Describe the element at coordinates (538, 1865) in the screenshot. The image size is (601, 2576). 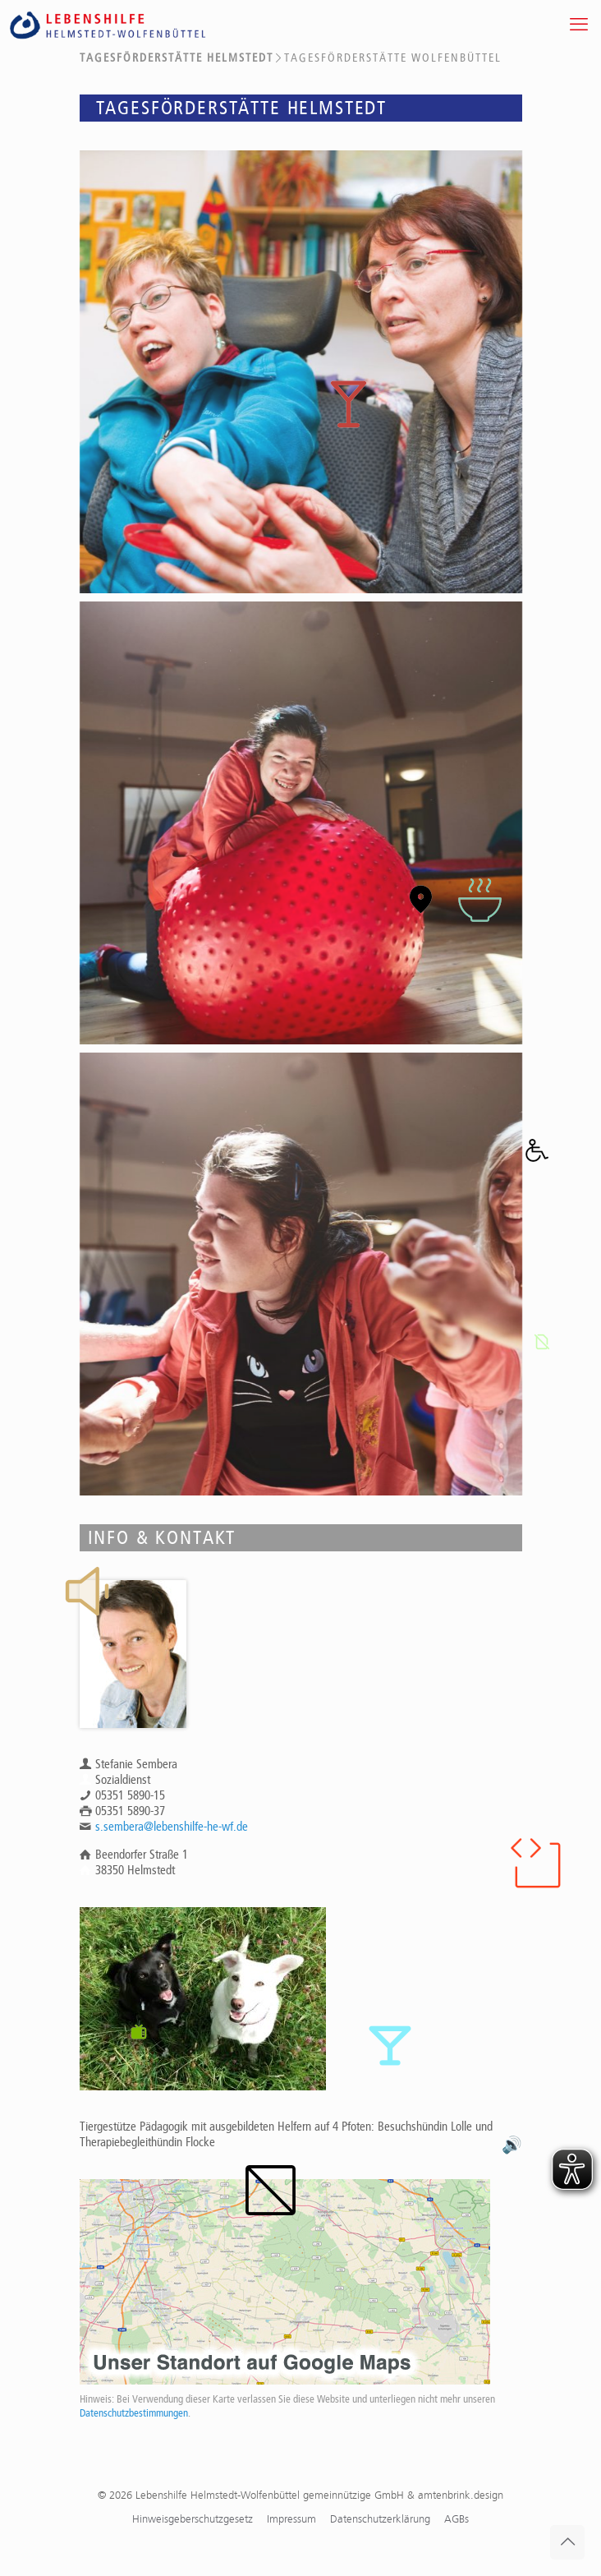
I see `insert a code block or snippet` at that location.